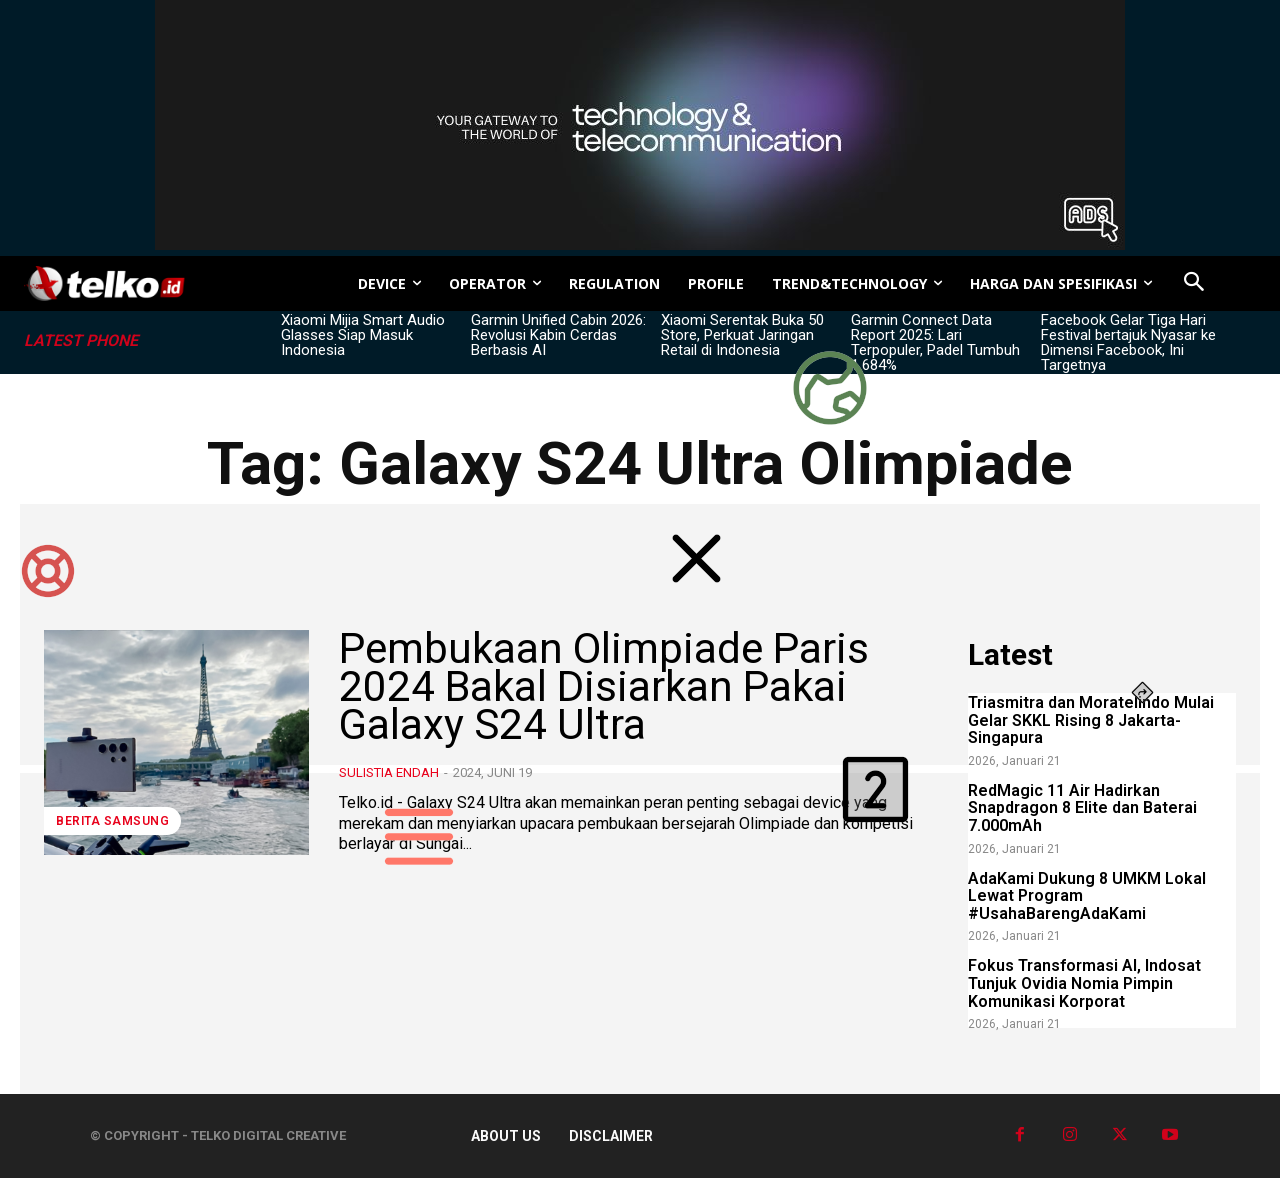 Image resolution: width=1280 pixels, height=1178 pixels. I want to click on access help or support resources, so click(48, 571).